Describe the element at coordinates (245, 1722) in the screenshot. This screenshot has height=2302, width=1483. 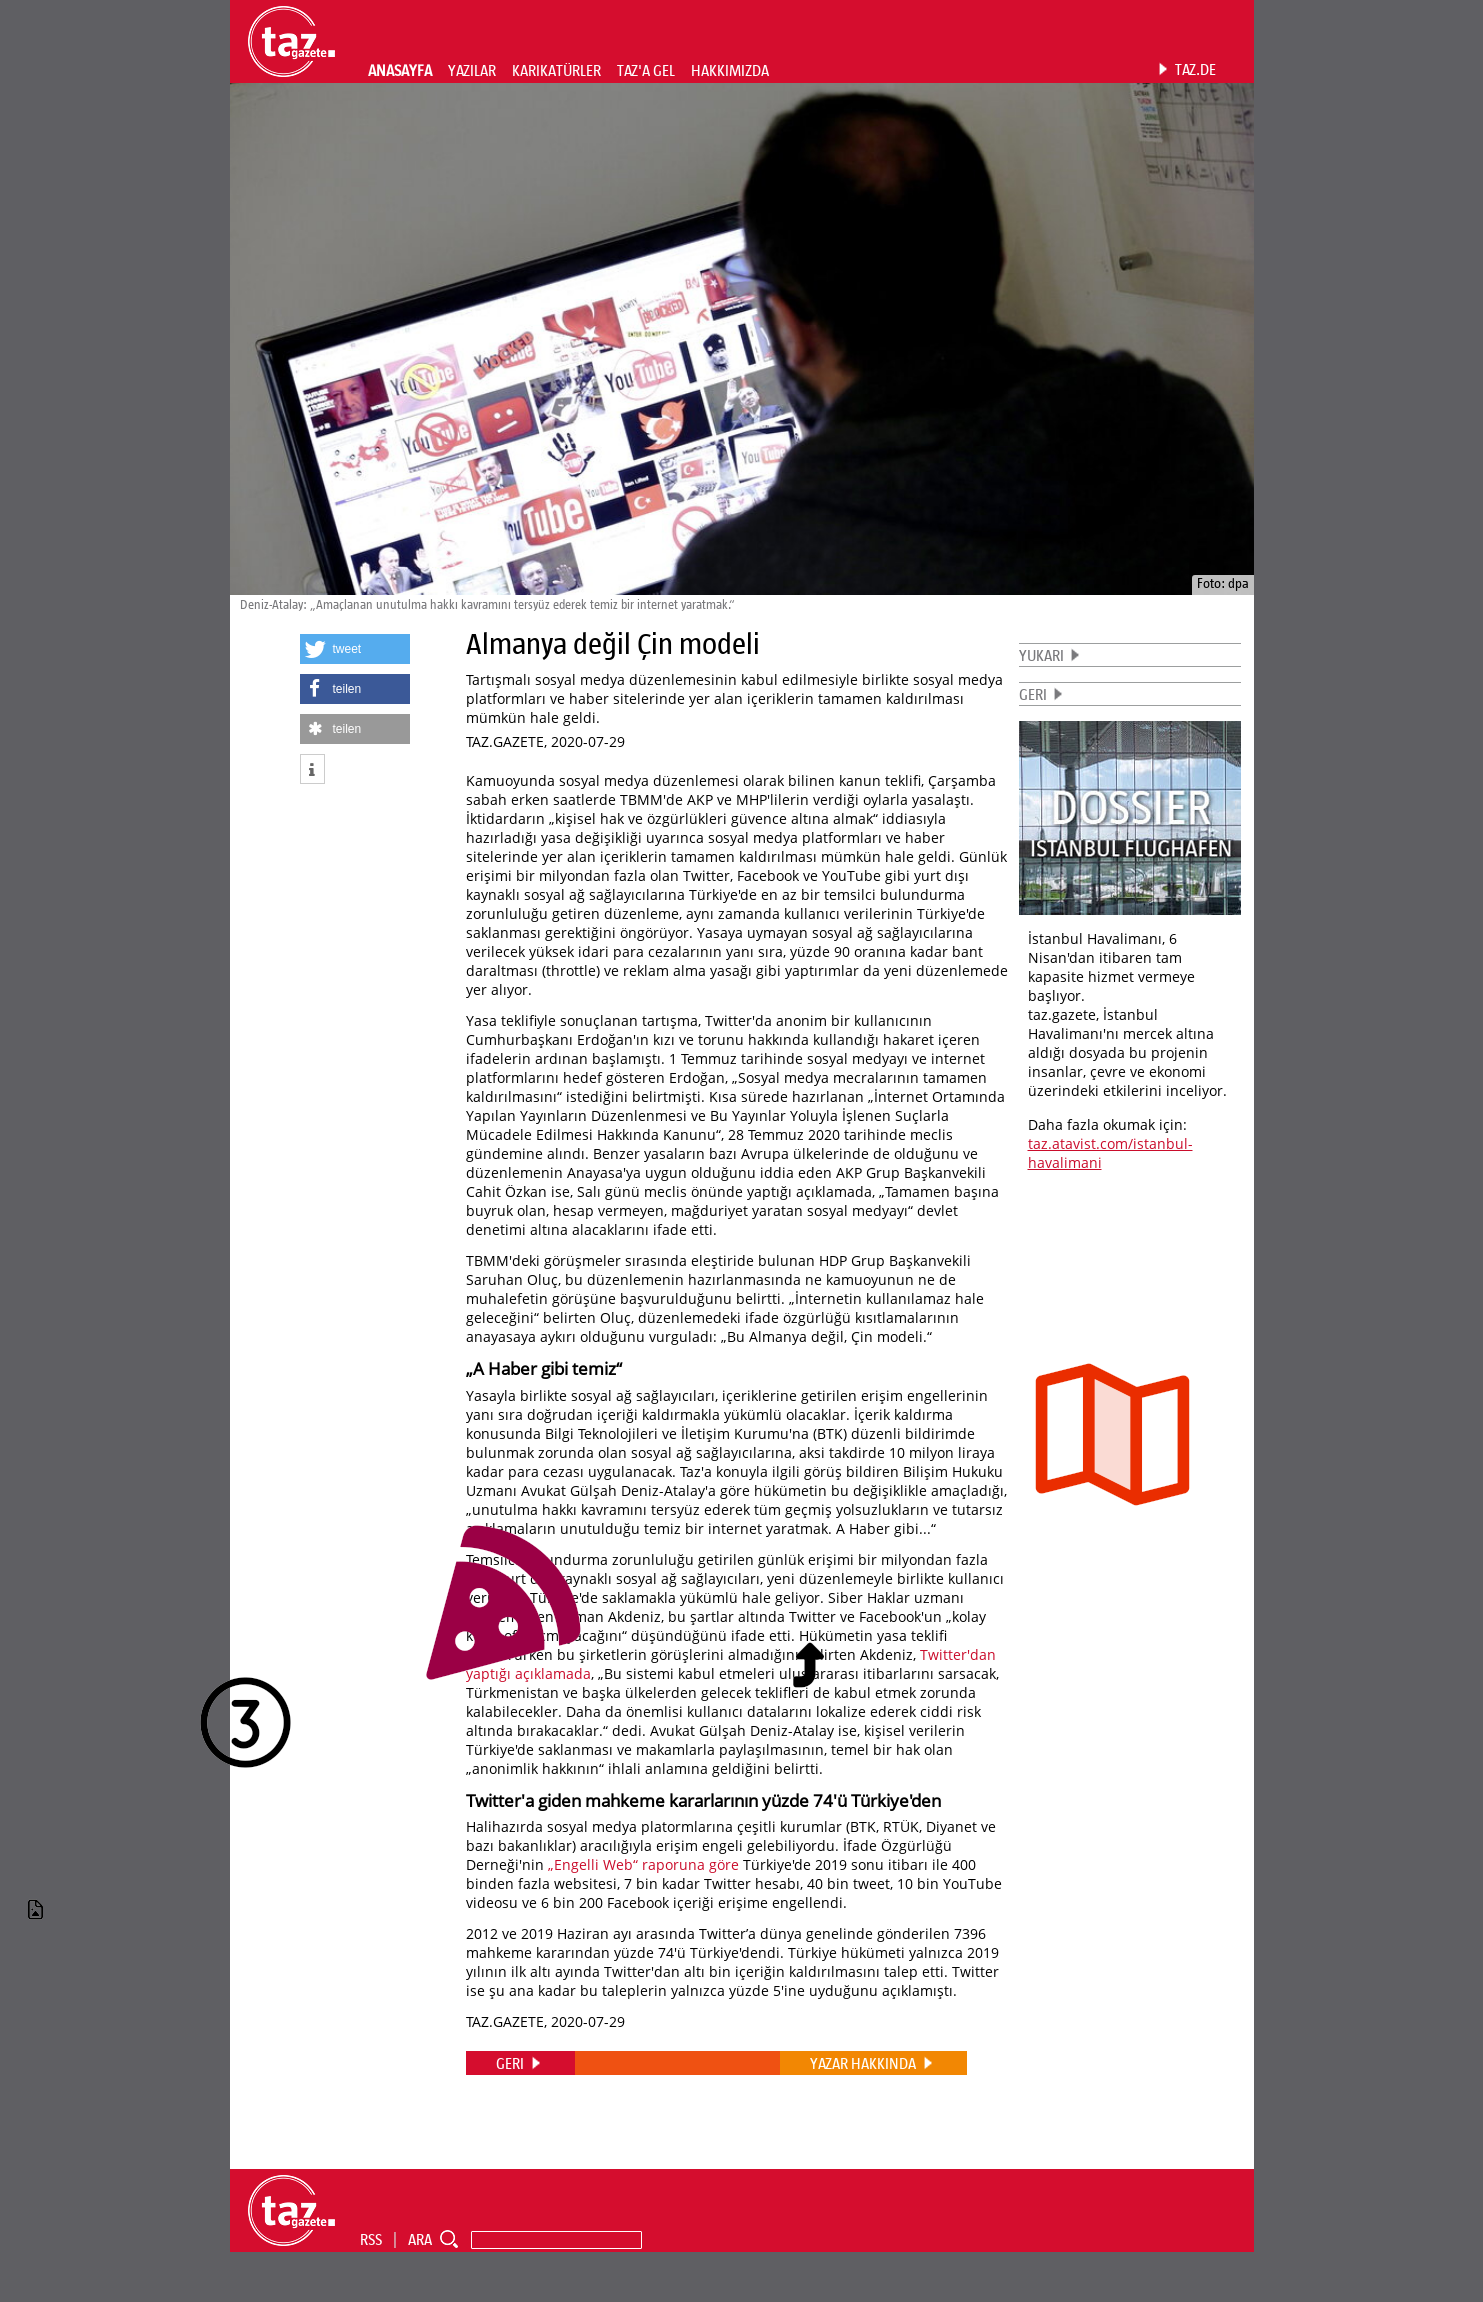
I see `indicates step three in a multi-step process` at that location.